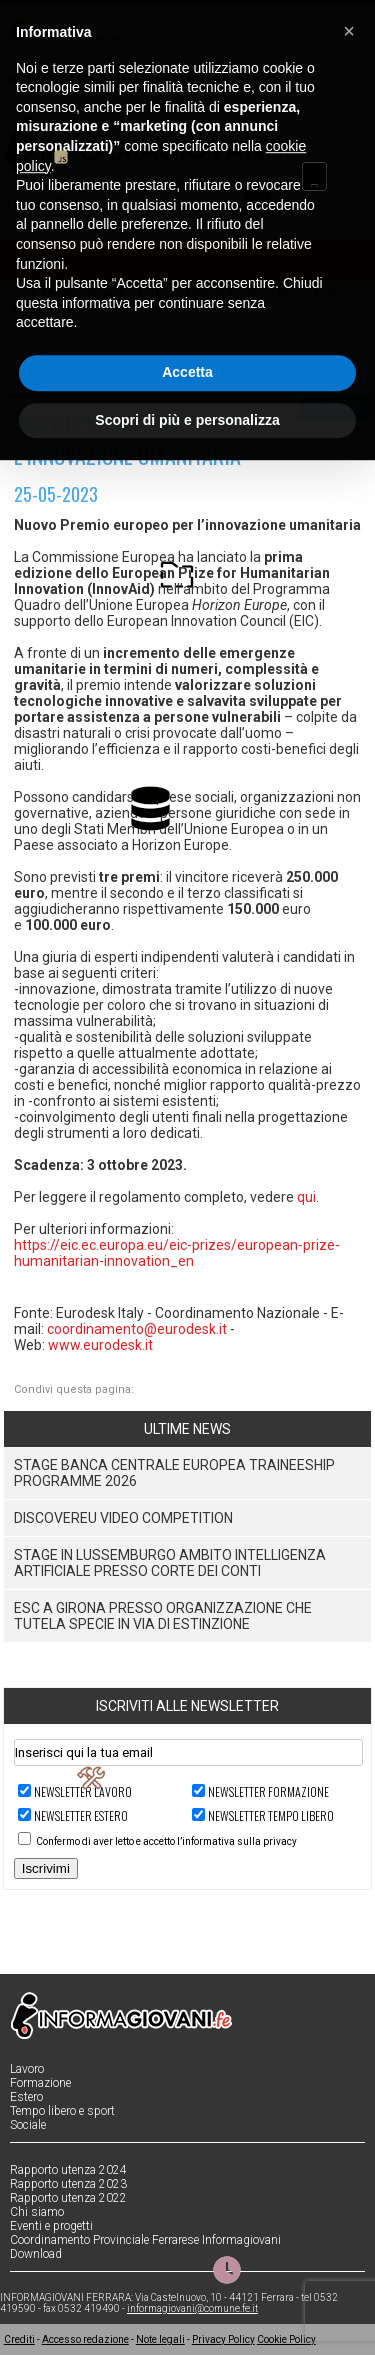  What do you see at coordinates (150, 808) in the screenshot?
I see `access database storage` at bounding box center [150, 808].